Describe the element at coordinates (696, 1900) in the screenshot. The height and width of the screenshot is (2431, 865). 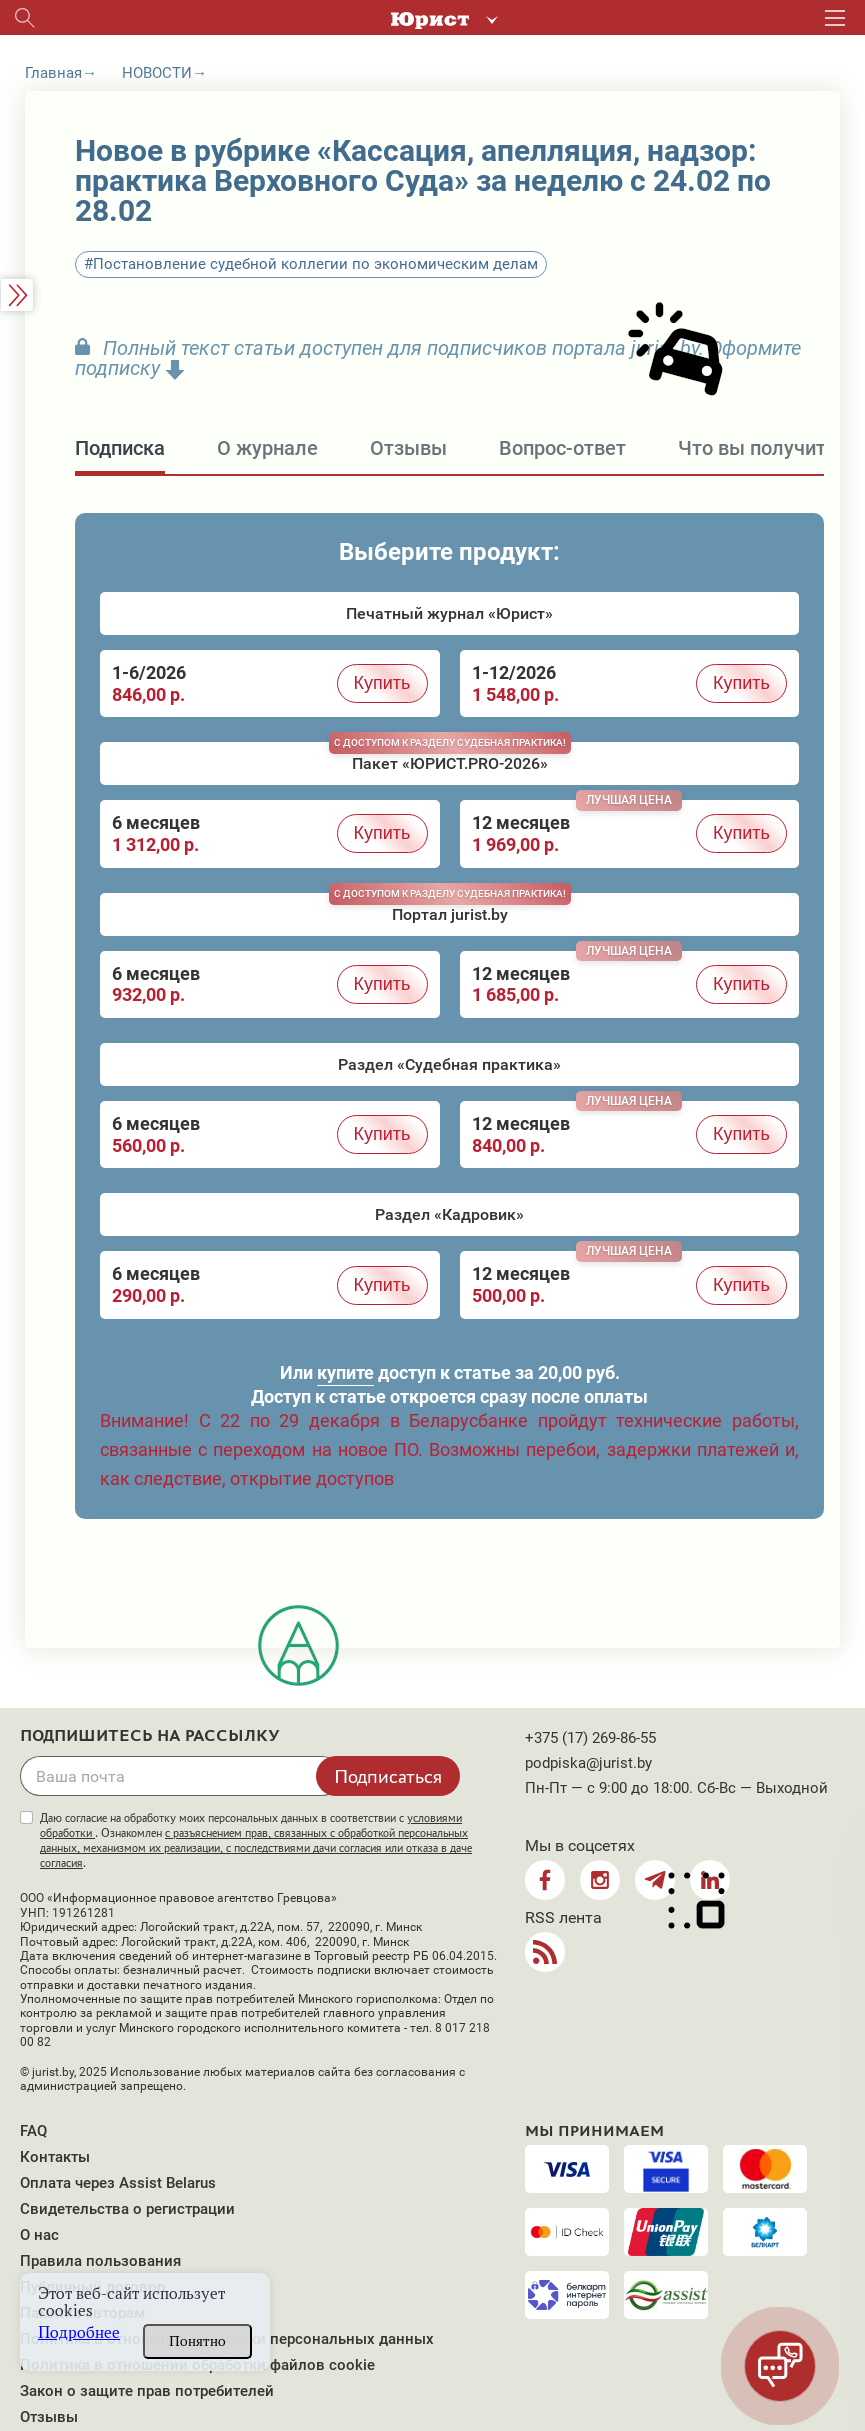
I see `align element to bottom-right corner` at that location.